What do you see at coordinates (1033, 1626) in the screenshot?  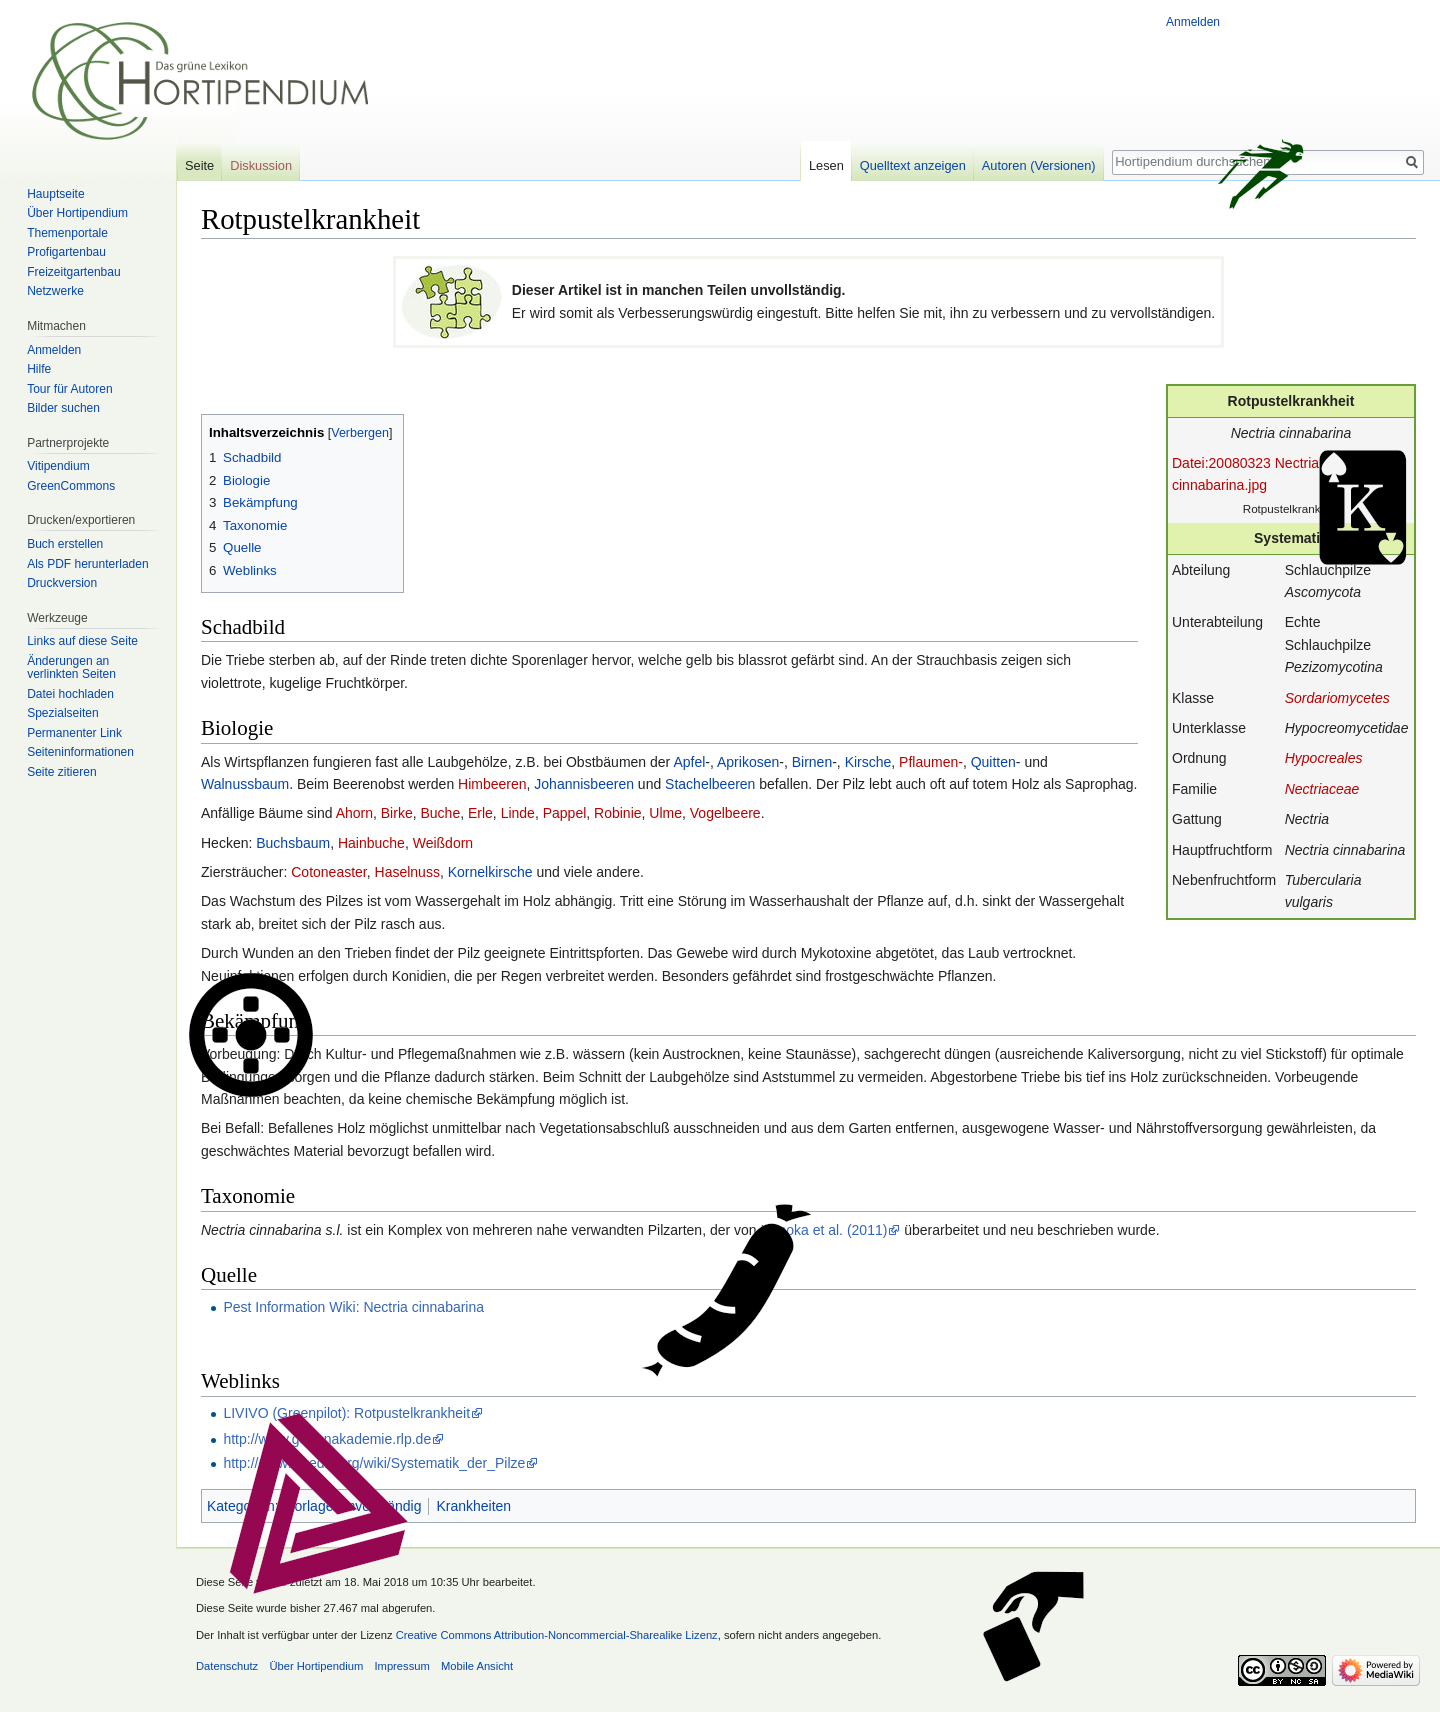 I see `play a card from your hand` at bounding box center [1033, 1626].